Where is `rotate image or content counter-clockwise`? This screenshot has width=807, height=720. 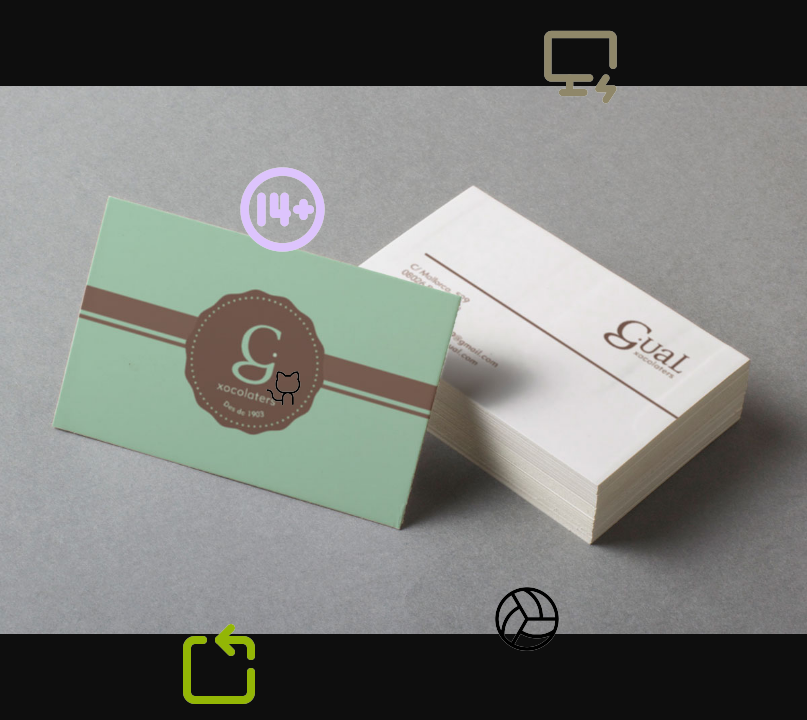
rotate image or content counter-clockwise is located at coordinates (219, 668).